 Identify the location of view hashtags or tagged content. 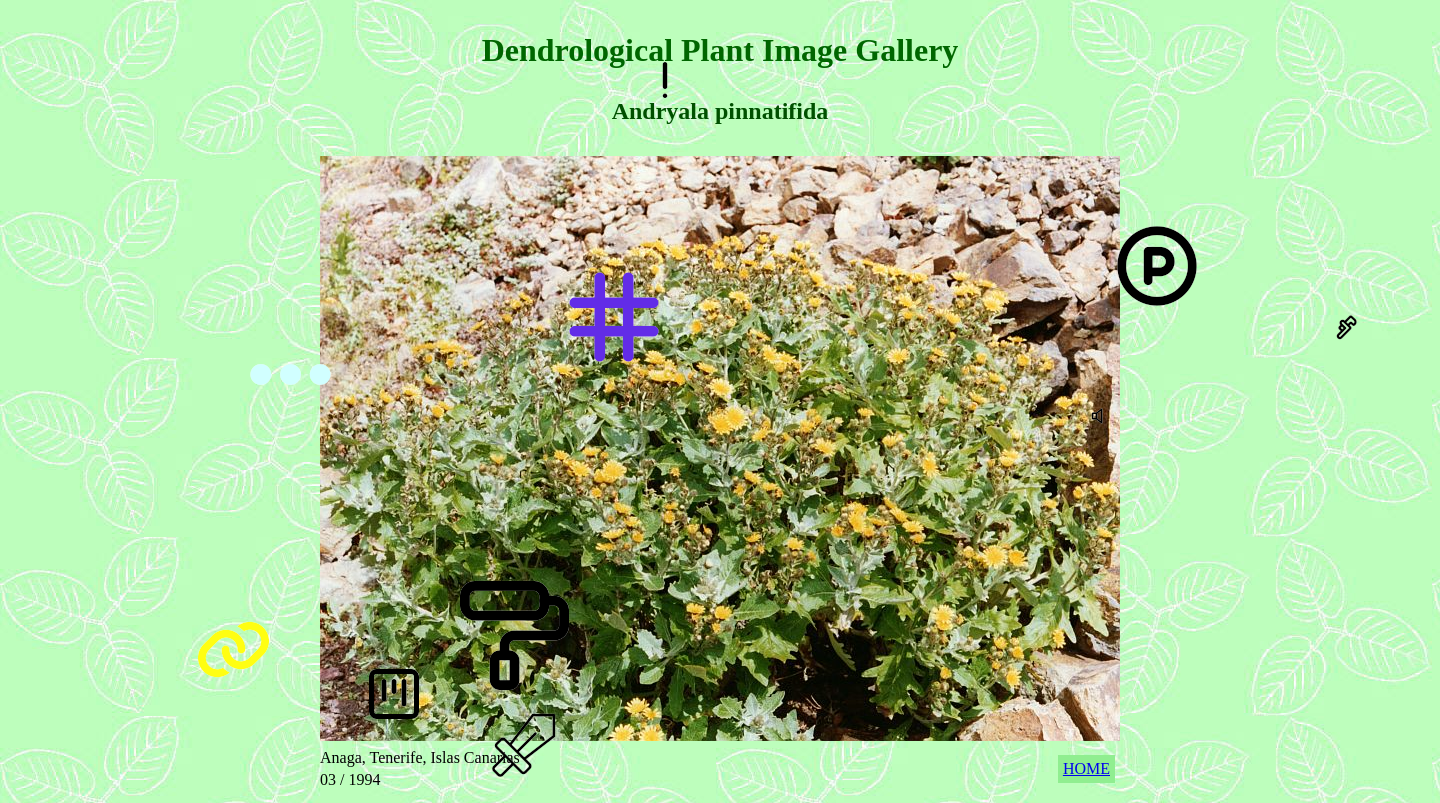
(614, 317).